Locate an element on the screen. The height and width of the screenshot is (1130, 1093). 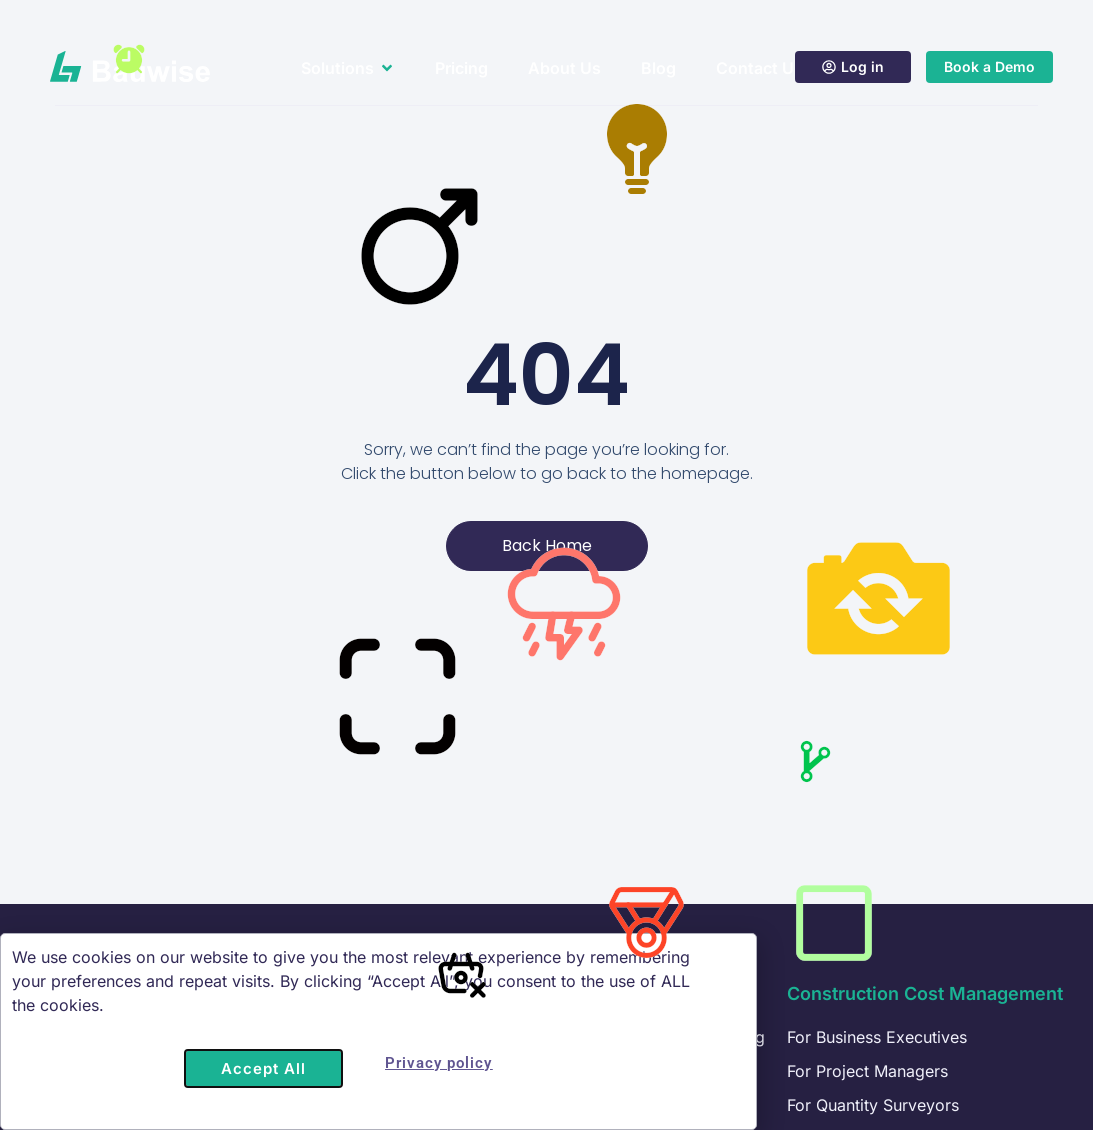
switch between front and rear camera is located at coordinates (878, 598).